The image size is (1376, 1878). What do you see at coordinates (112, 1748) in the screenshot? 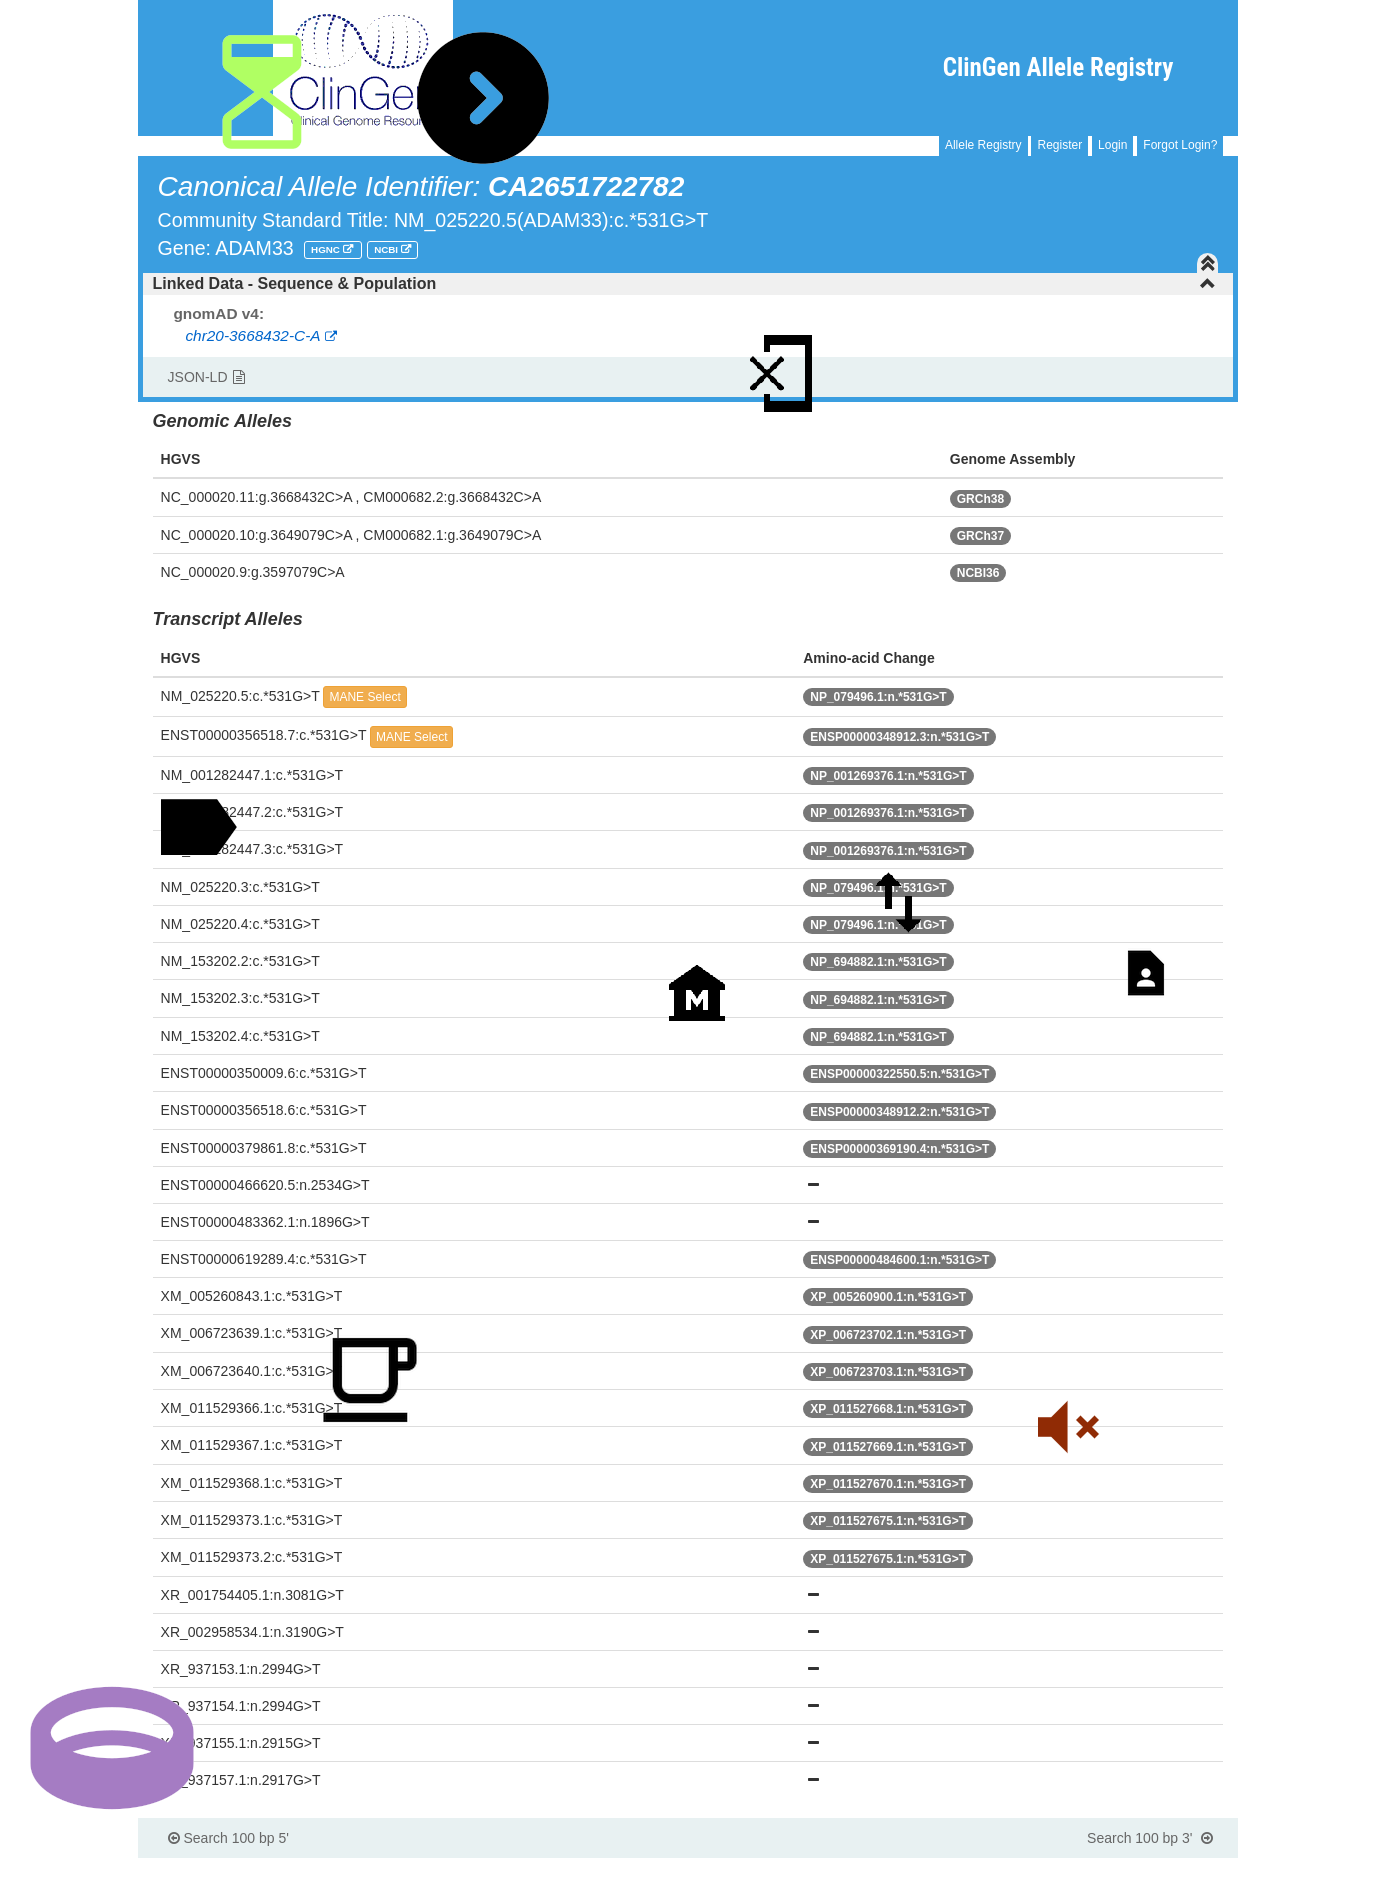
I see `indicates a ring or jewelry item` at bounding box center [112, 1748].